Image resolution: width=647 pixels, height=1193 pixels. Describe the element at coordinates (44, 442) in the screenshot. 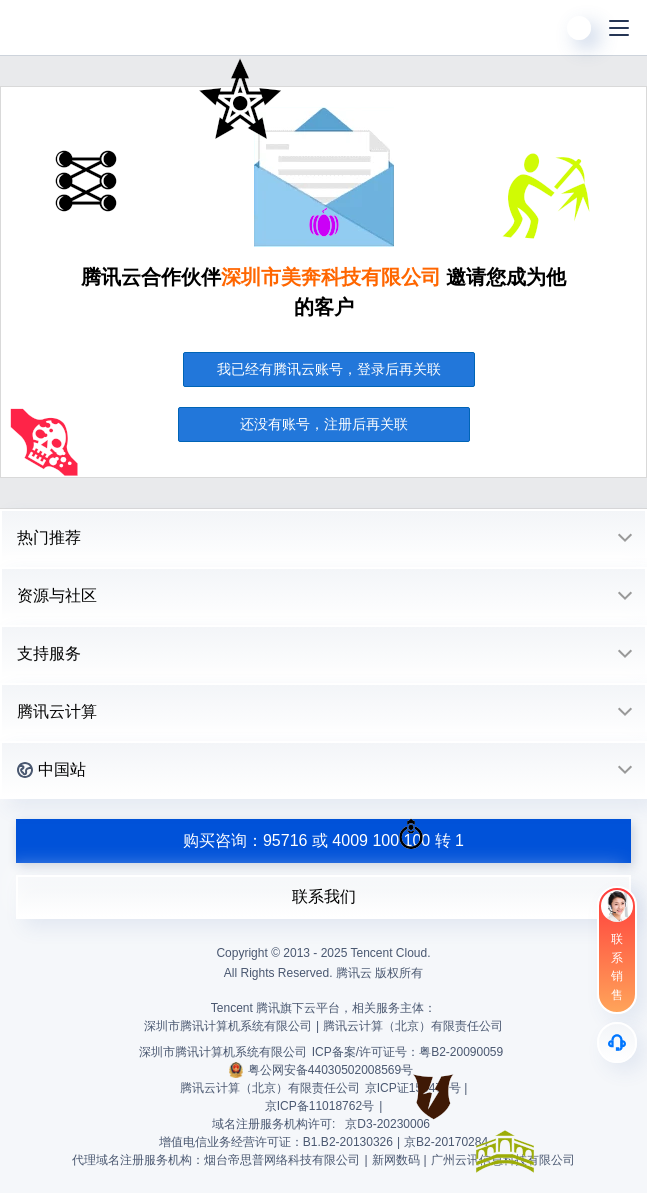

I see `activate disintegrate ability or spell` at that location.